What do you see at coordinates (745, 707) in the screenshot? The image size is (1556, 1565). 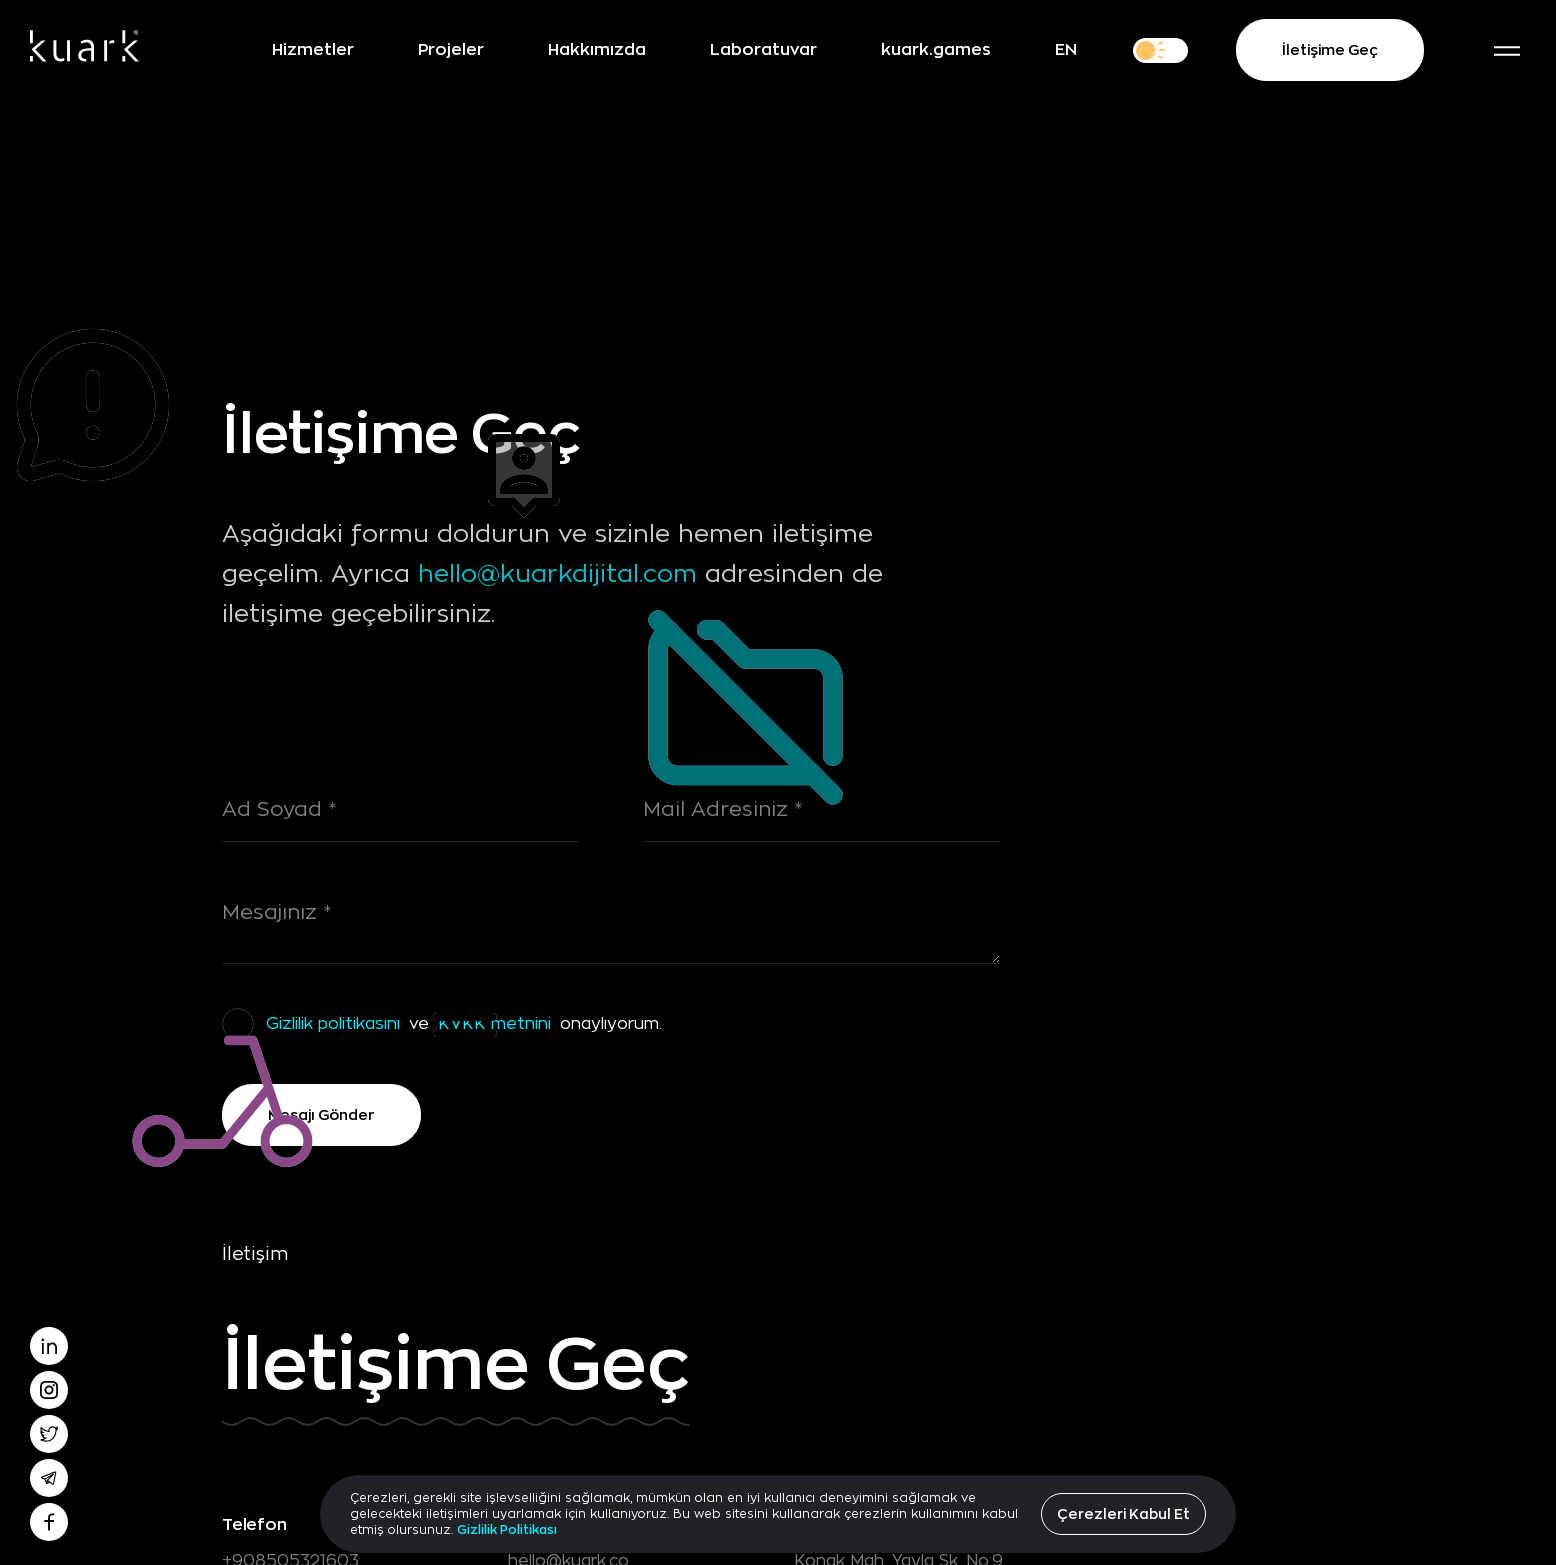 I see `folder access is disabled or unavailable` at bounding box center [745, 707].